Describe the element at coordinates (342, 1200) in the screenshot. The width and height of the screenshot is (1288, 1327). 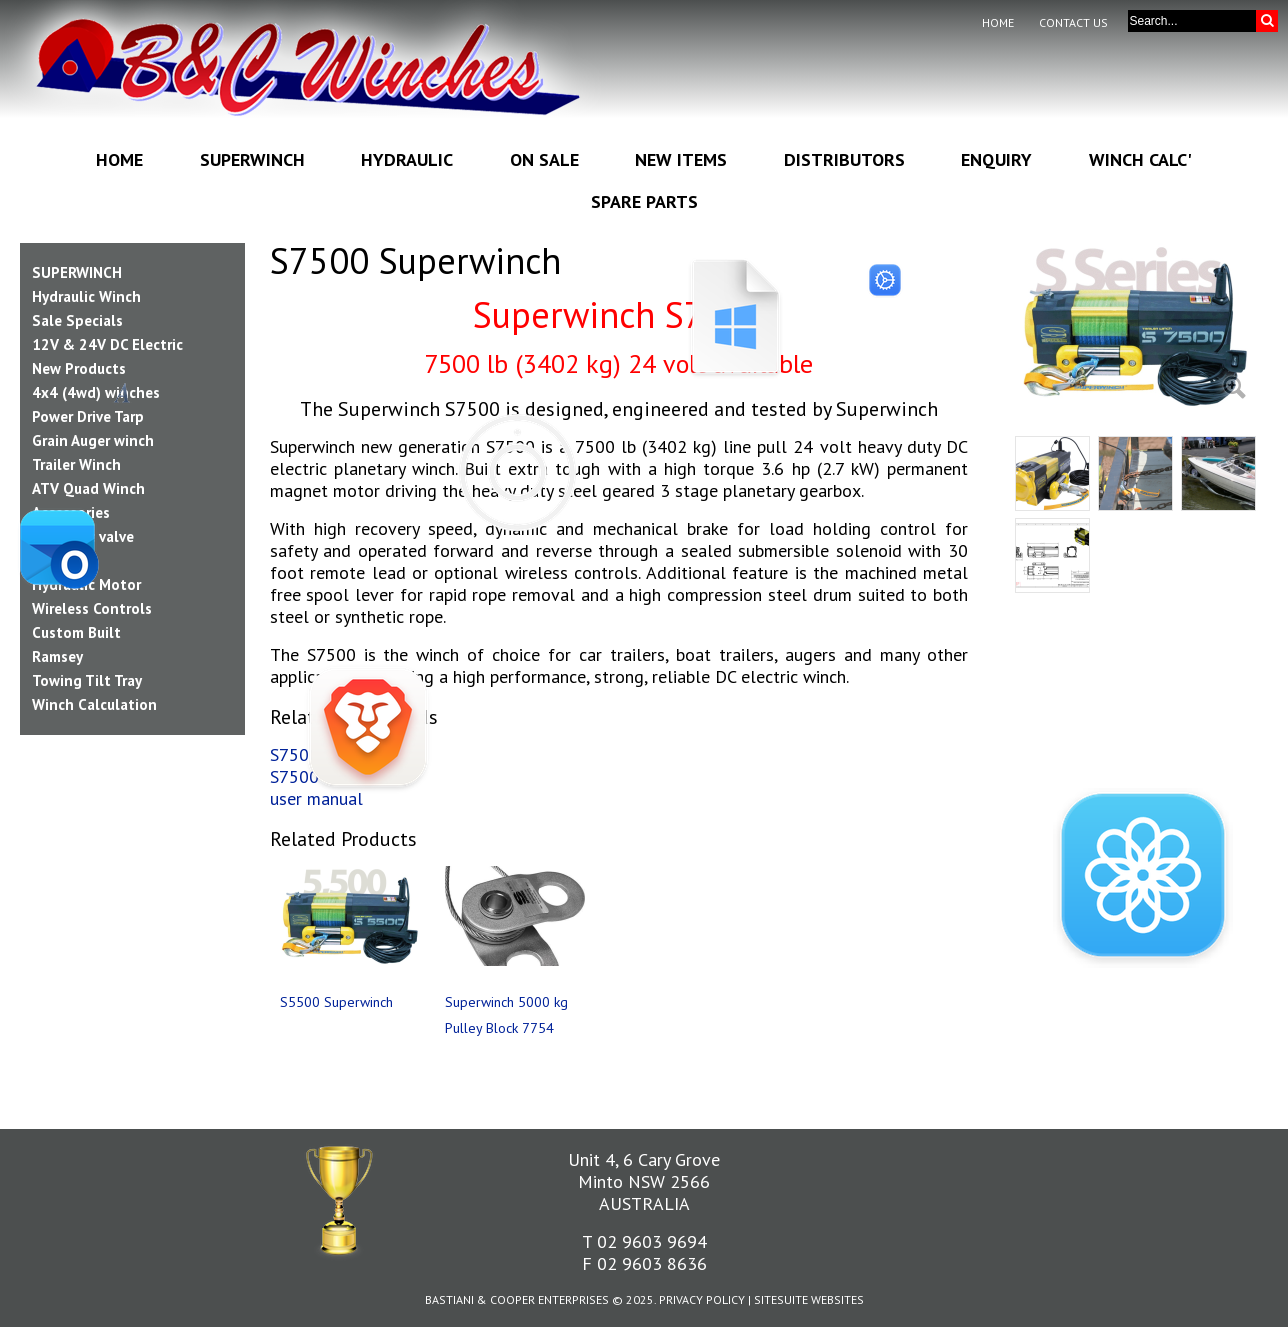
I see `indicates a gold-level achievement or first place ranking` at that location.